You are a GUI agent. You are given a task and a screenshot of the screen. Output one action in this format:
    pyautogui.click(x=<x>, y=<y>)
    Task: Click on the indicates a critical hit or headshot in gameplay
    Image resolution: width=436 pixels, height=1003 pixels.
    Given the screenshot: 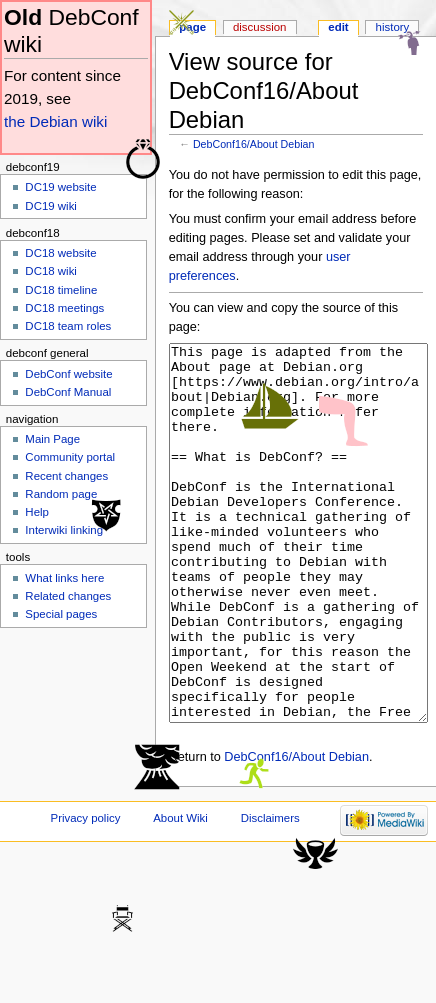 What is the action you would take?
    pyautogui.click(x=410, y=43)
    